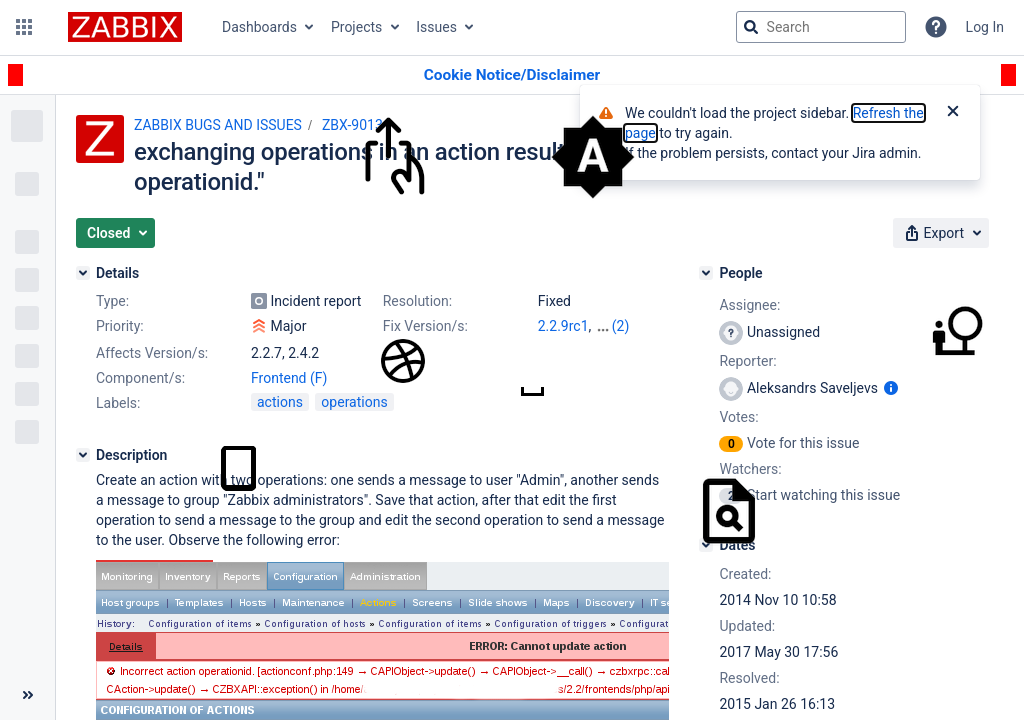 The image size is (1024, 720). I want to click on check document for plagiarism, so click(729, 511).